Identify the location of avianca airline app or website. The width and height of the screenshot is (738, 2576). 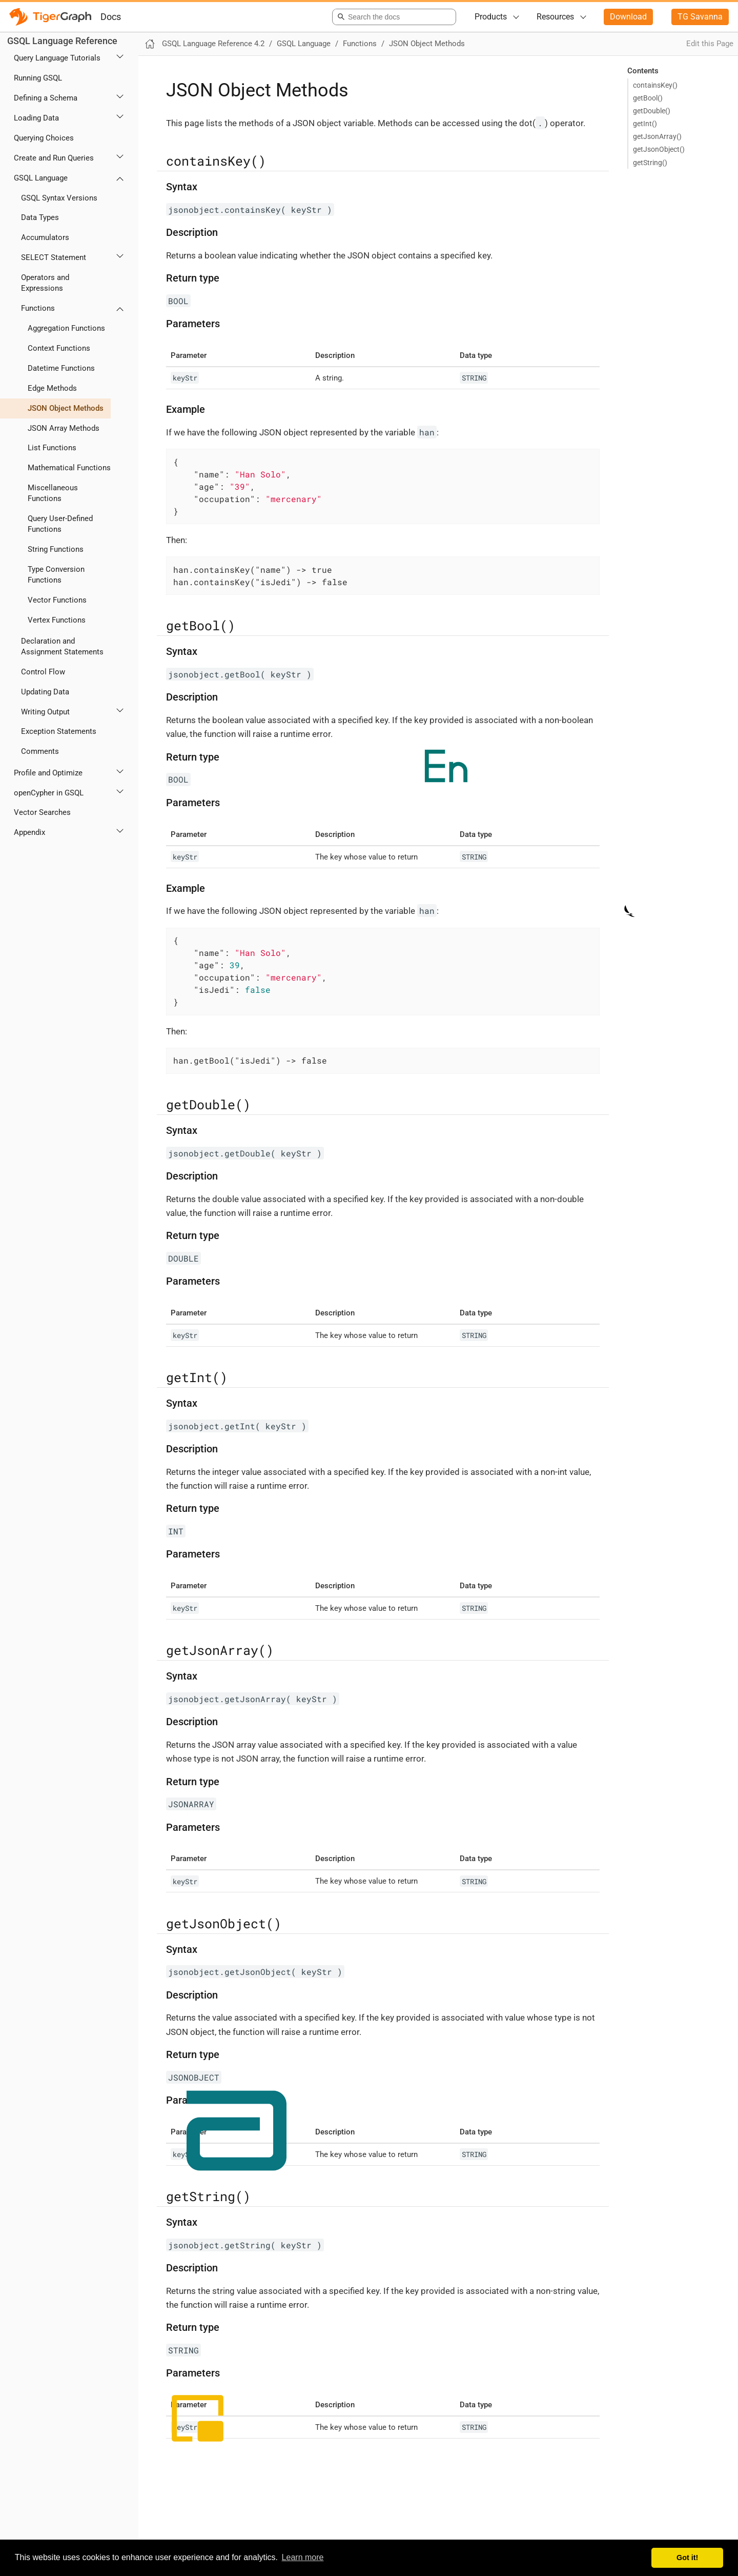
(629, 911).